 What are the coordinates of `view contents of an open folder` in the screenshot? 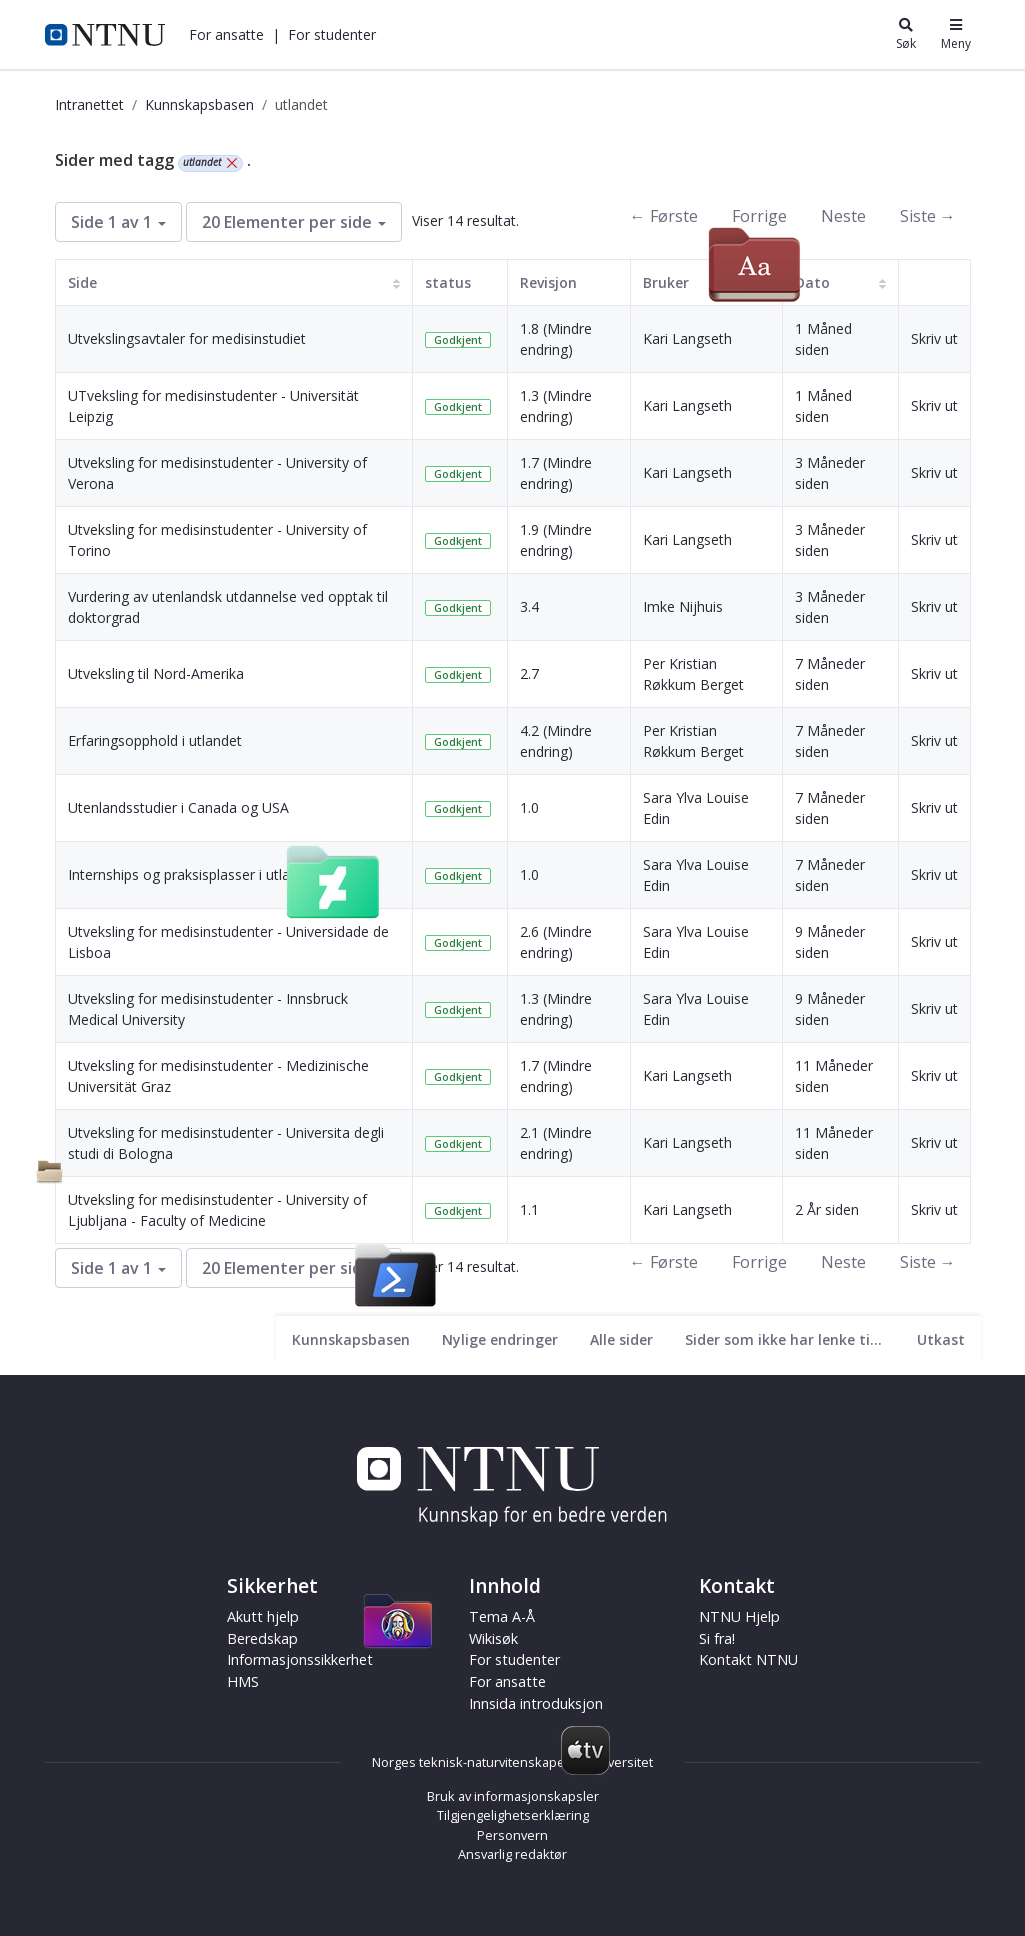 It's located at (49, 1172).